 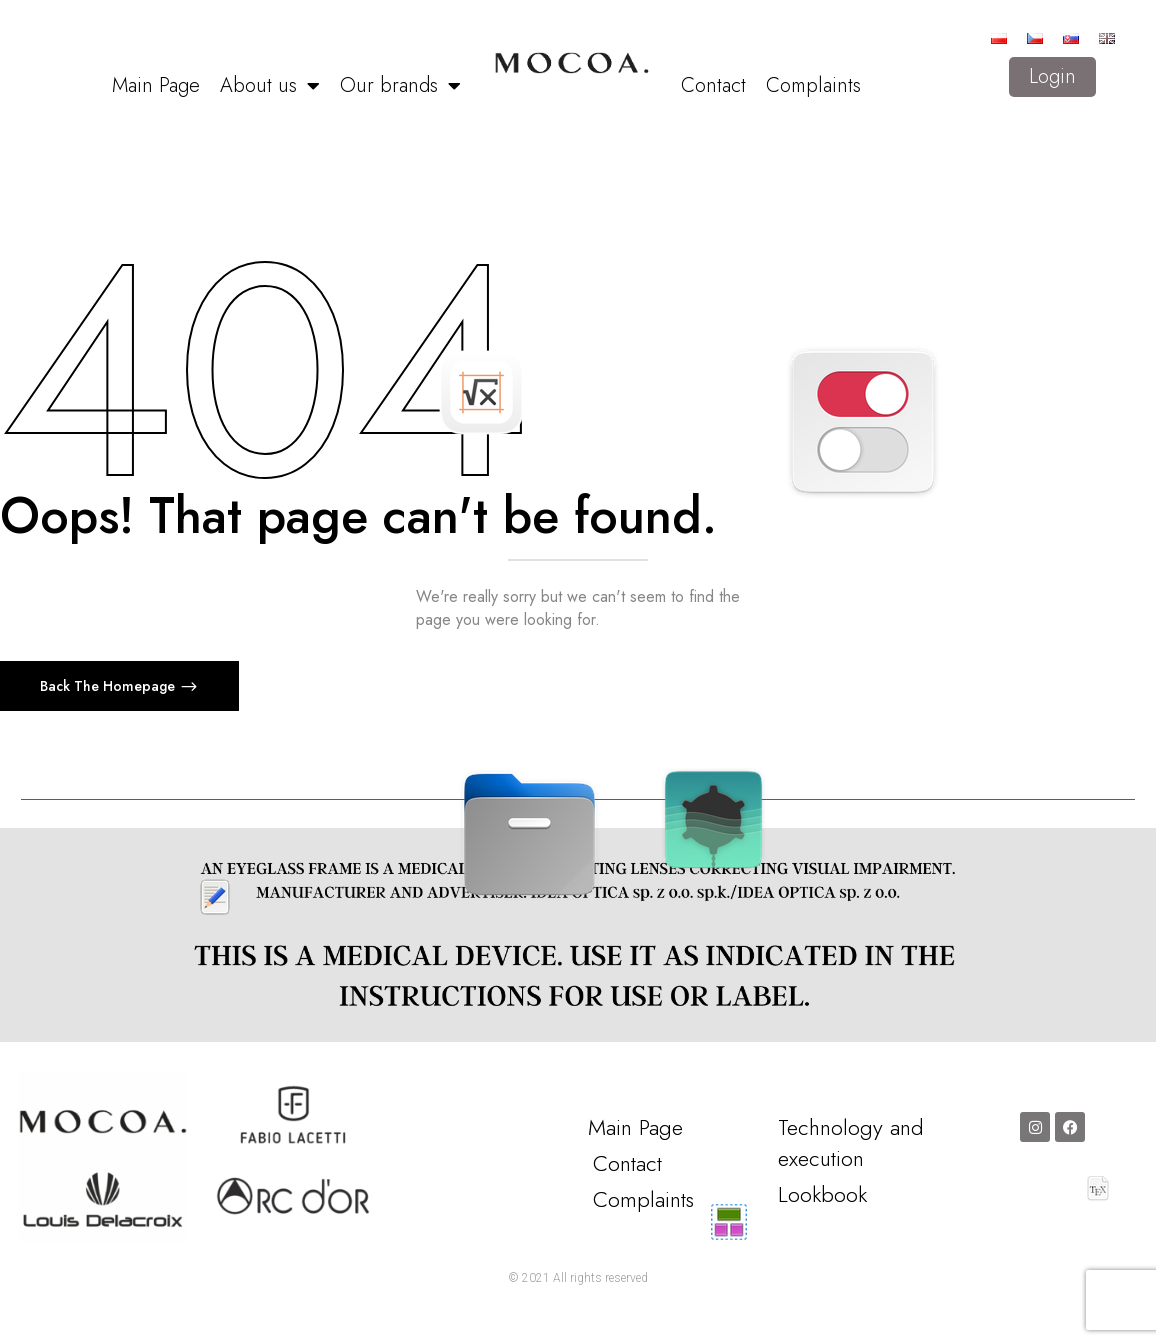 I want to click on open the text editor application, so click(x=215, y=897).